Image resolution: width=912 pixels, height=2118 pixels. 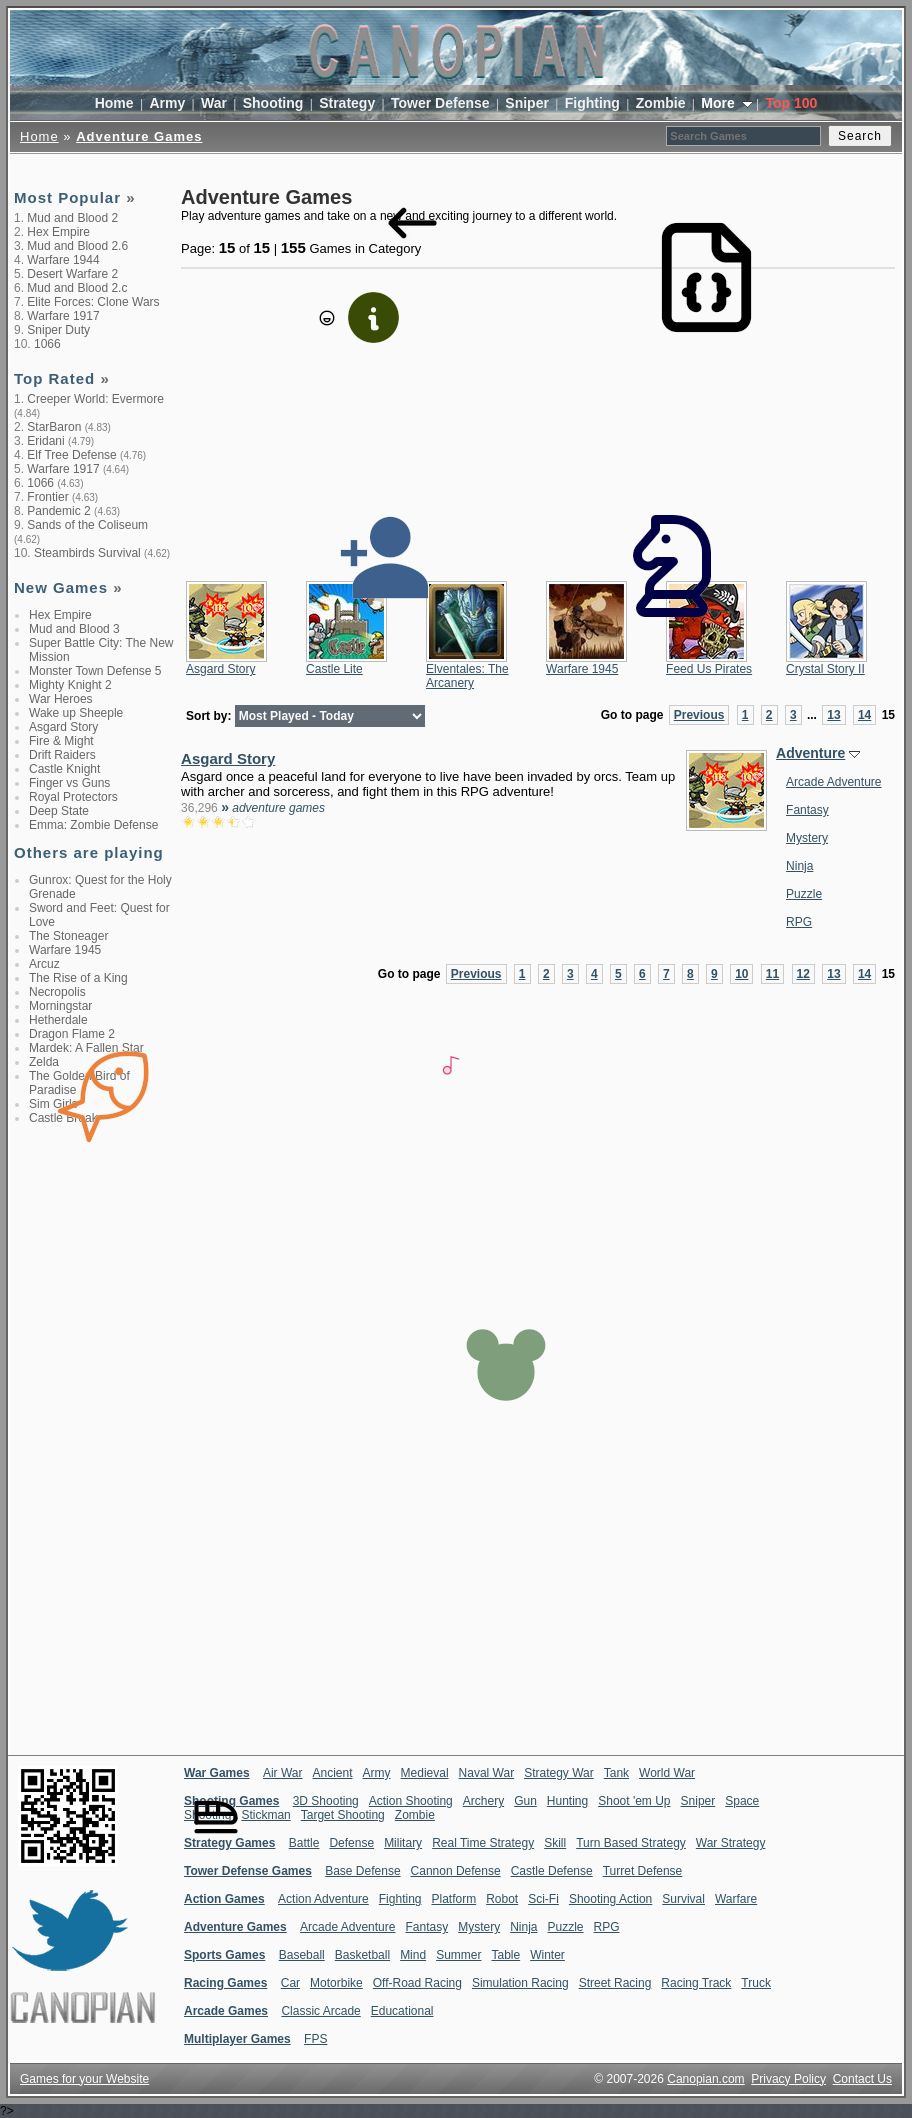 I want to click on view train schedules or railway options, so click(x=216, y=1816).